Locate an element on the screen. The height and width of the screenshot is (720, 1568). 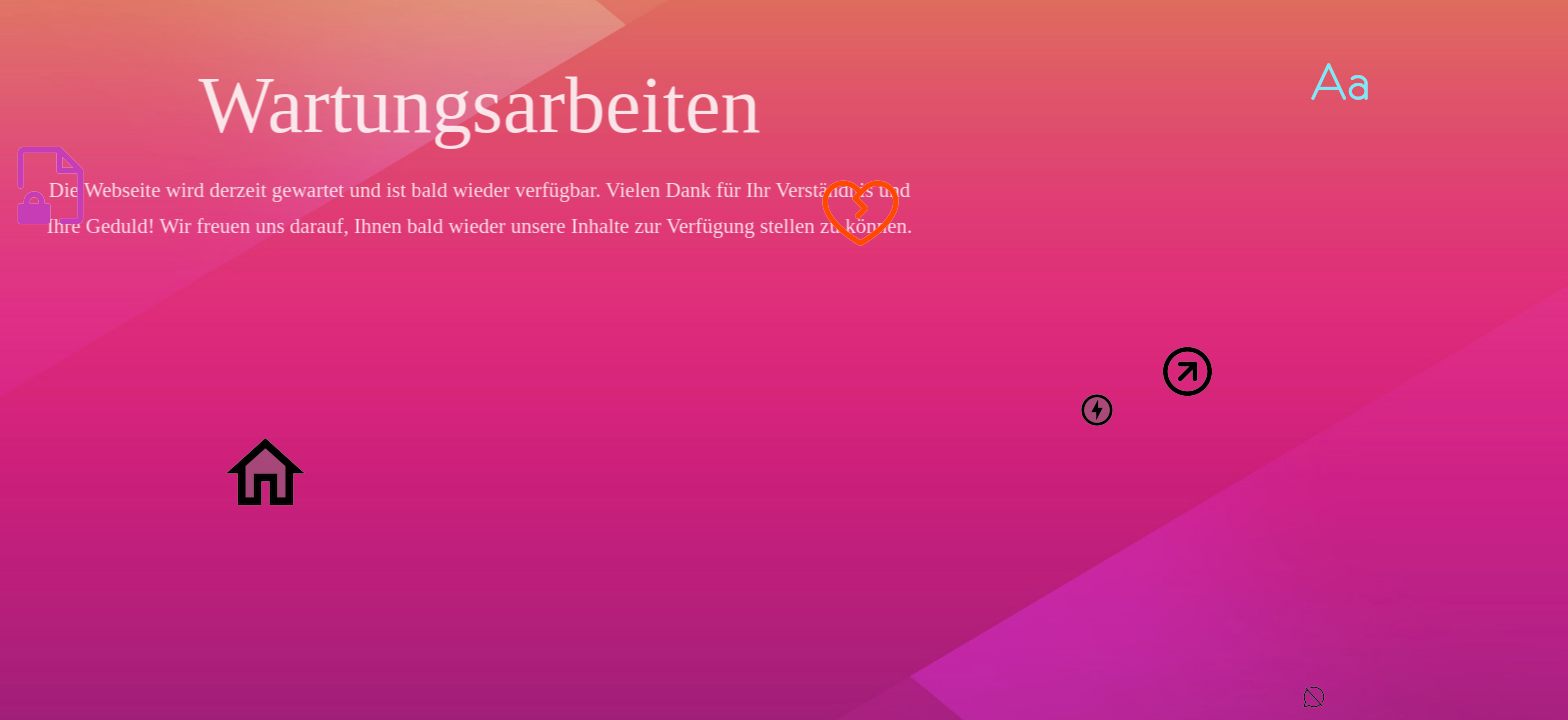
mute or disable chat notifications is located at coordinates (1314, 697).